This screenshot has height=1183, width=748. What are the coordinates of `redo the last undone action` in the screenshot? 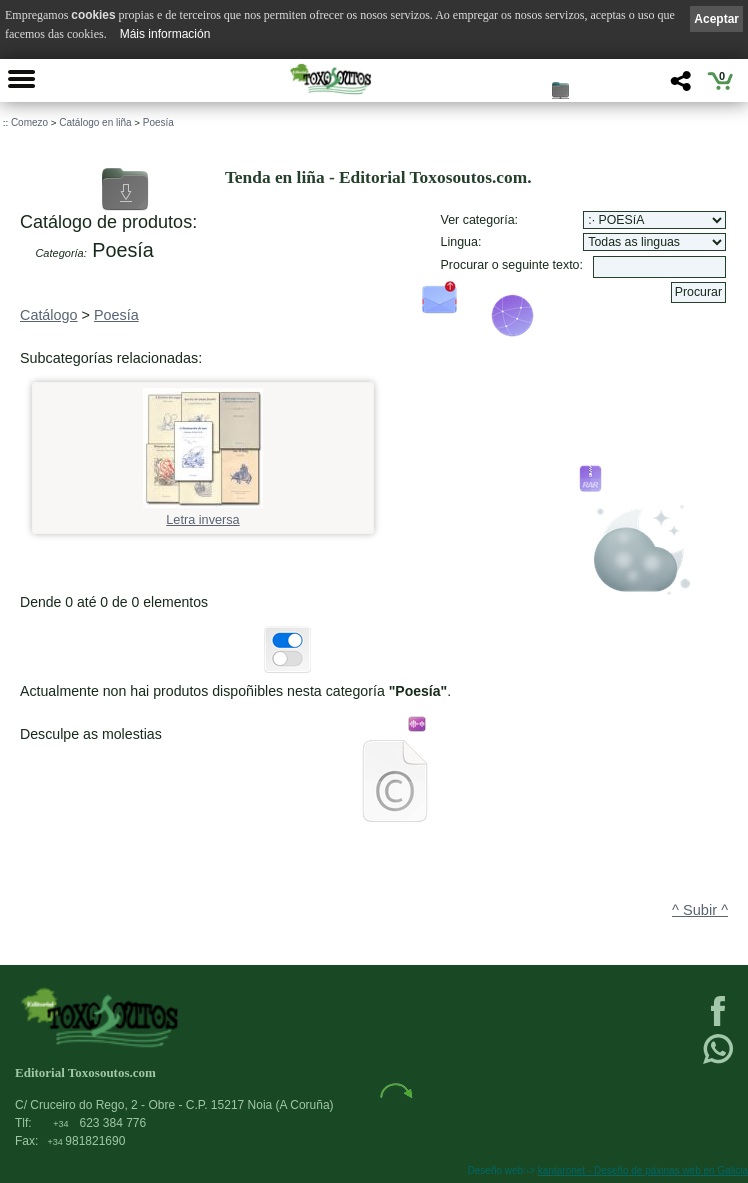 It's located at (396, 1090).